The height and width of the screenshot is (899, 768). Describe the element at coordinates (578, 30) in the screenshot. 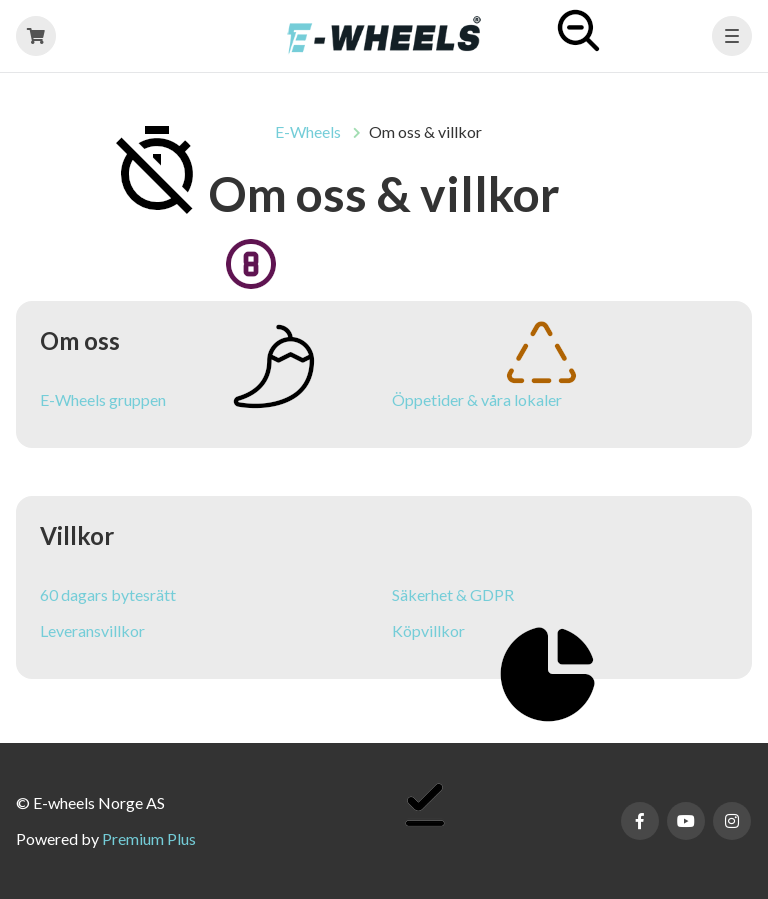

I see `zoom out` at that location.